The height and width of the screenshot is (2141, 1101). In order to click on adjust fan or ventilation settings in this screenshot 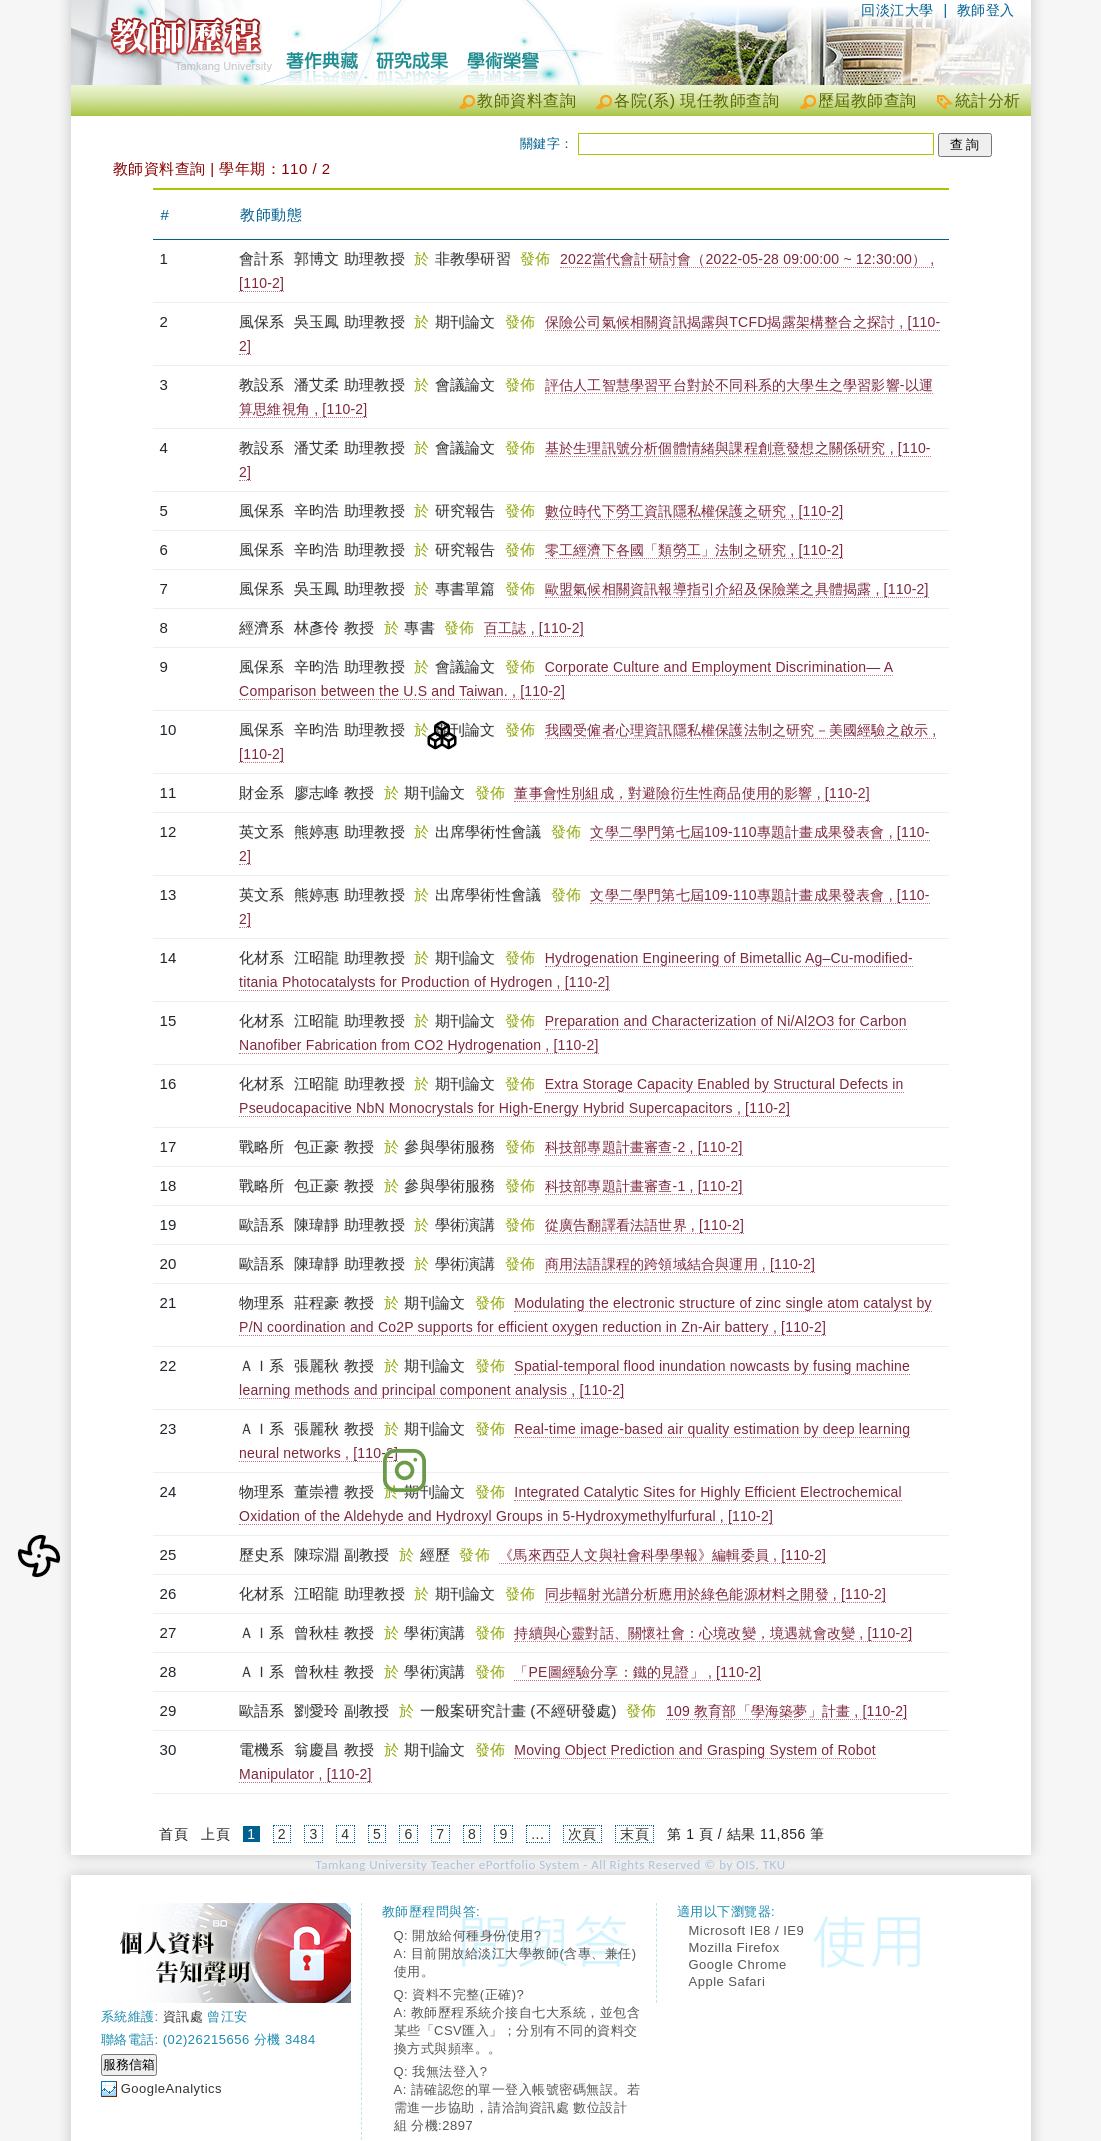, I will do `click(39, 1556)`.